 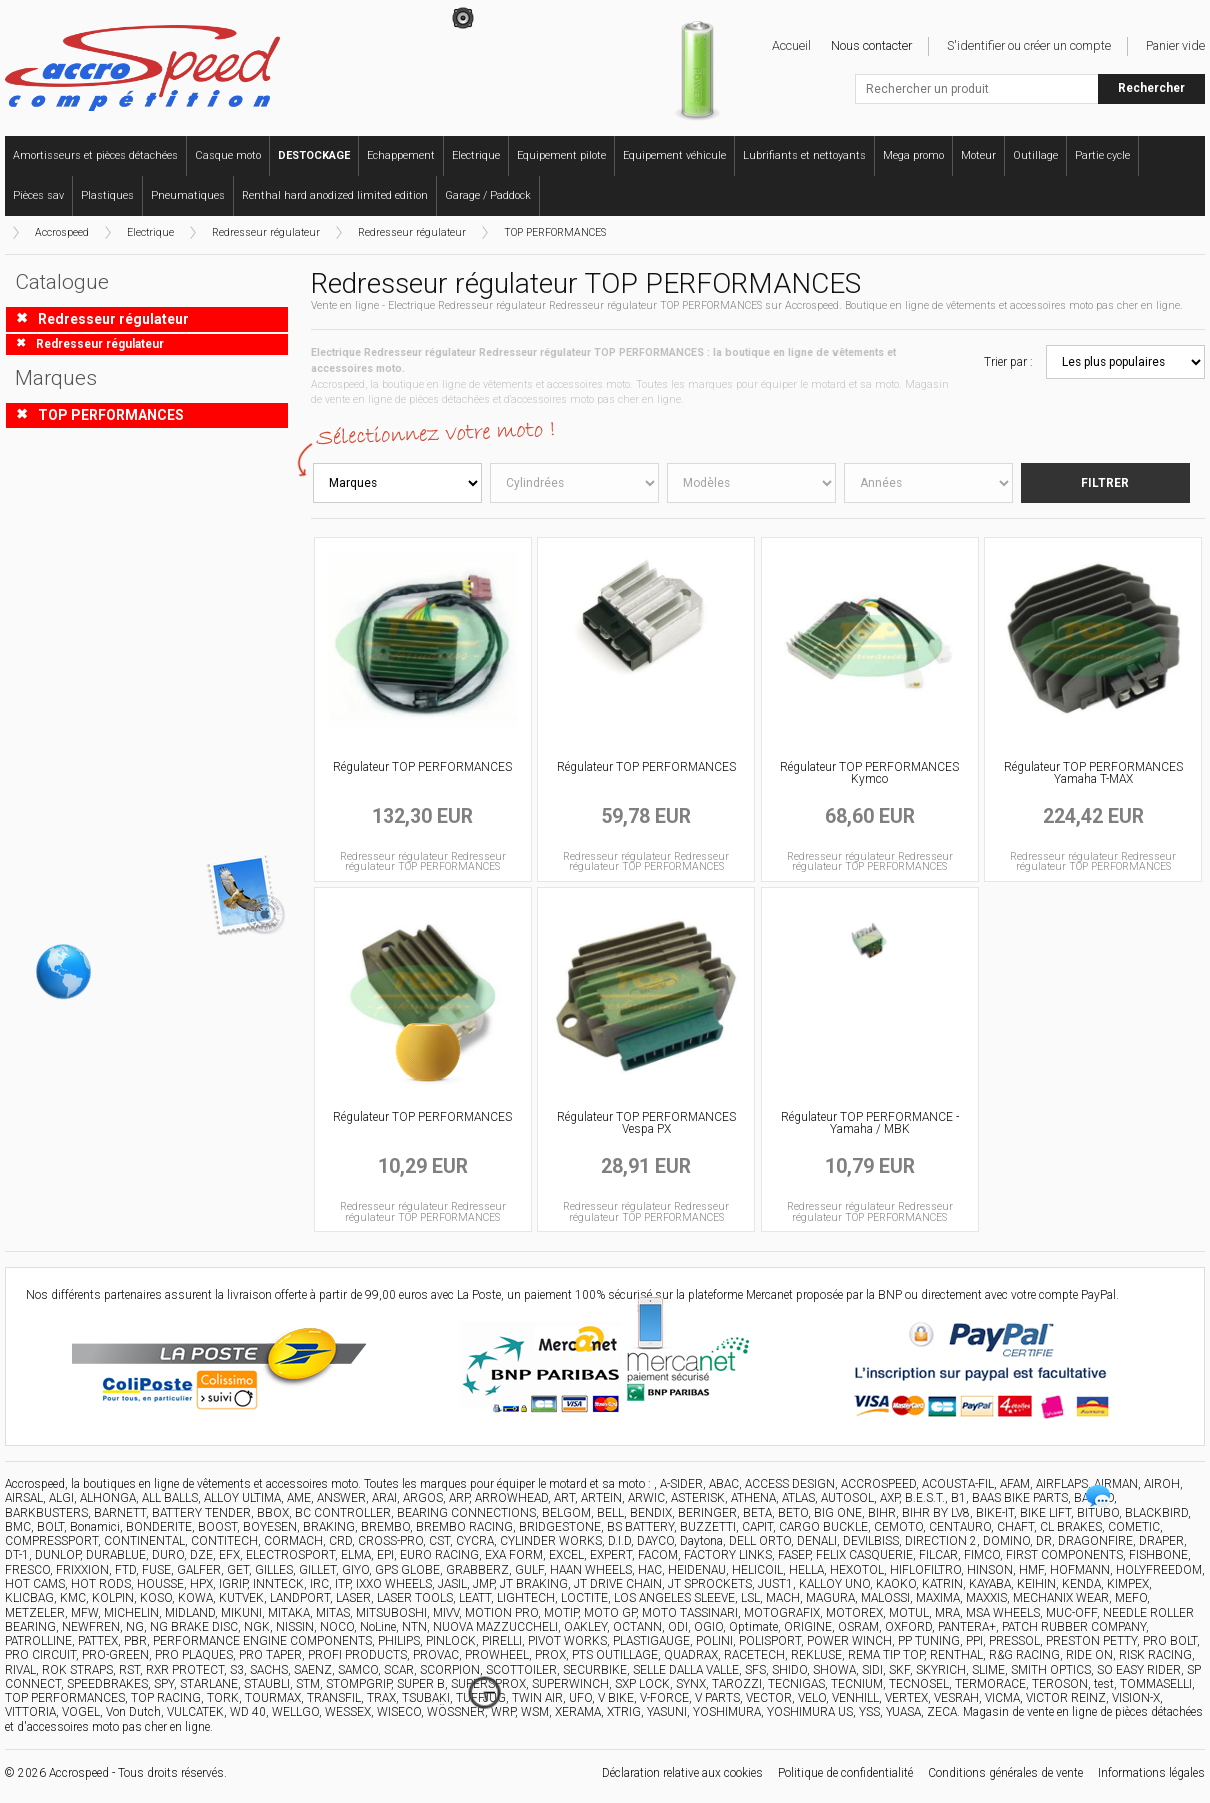 I want to click on access bookmarked websites or locations, so click(x=63, y=971).